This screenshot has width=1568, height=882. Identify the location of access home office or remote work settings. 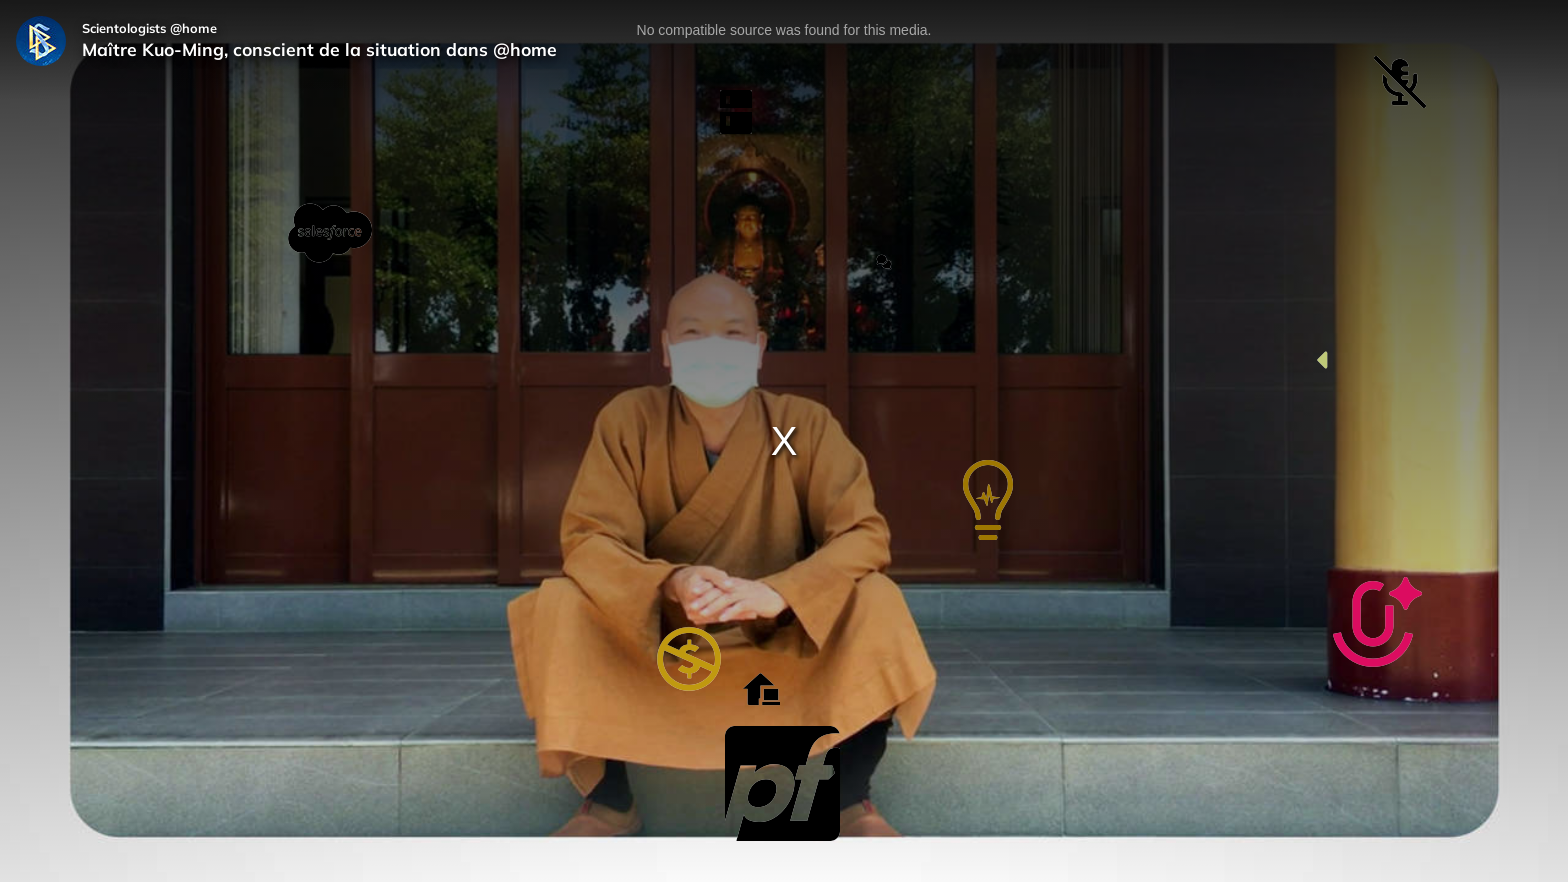
(760, 690).